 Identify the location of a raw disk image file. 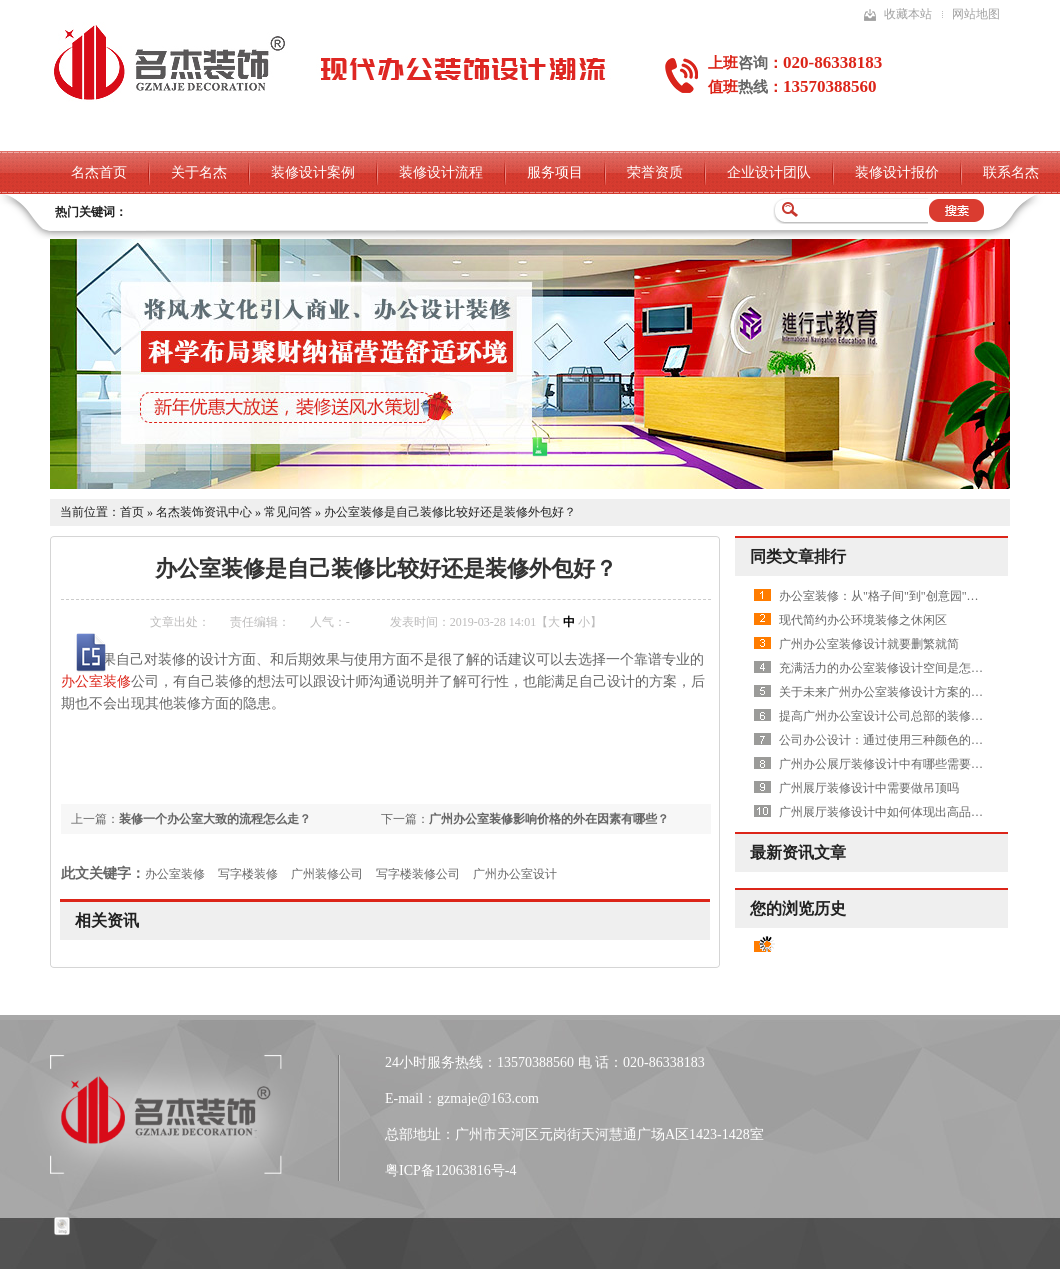
(62, 1226).